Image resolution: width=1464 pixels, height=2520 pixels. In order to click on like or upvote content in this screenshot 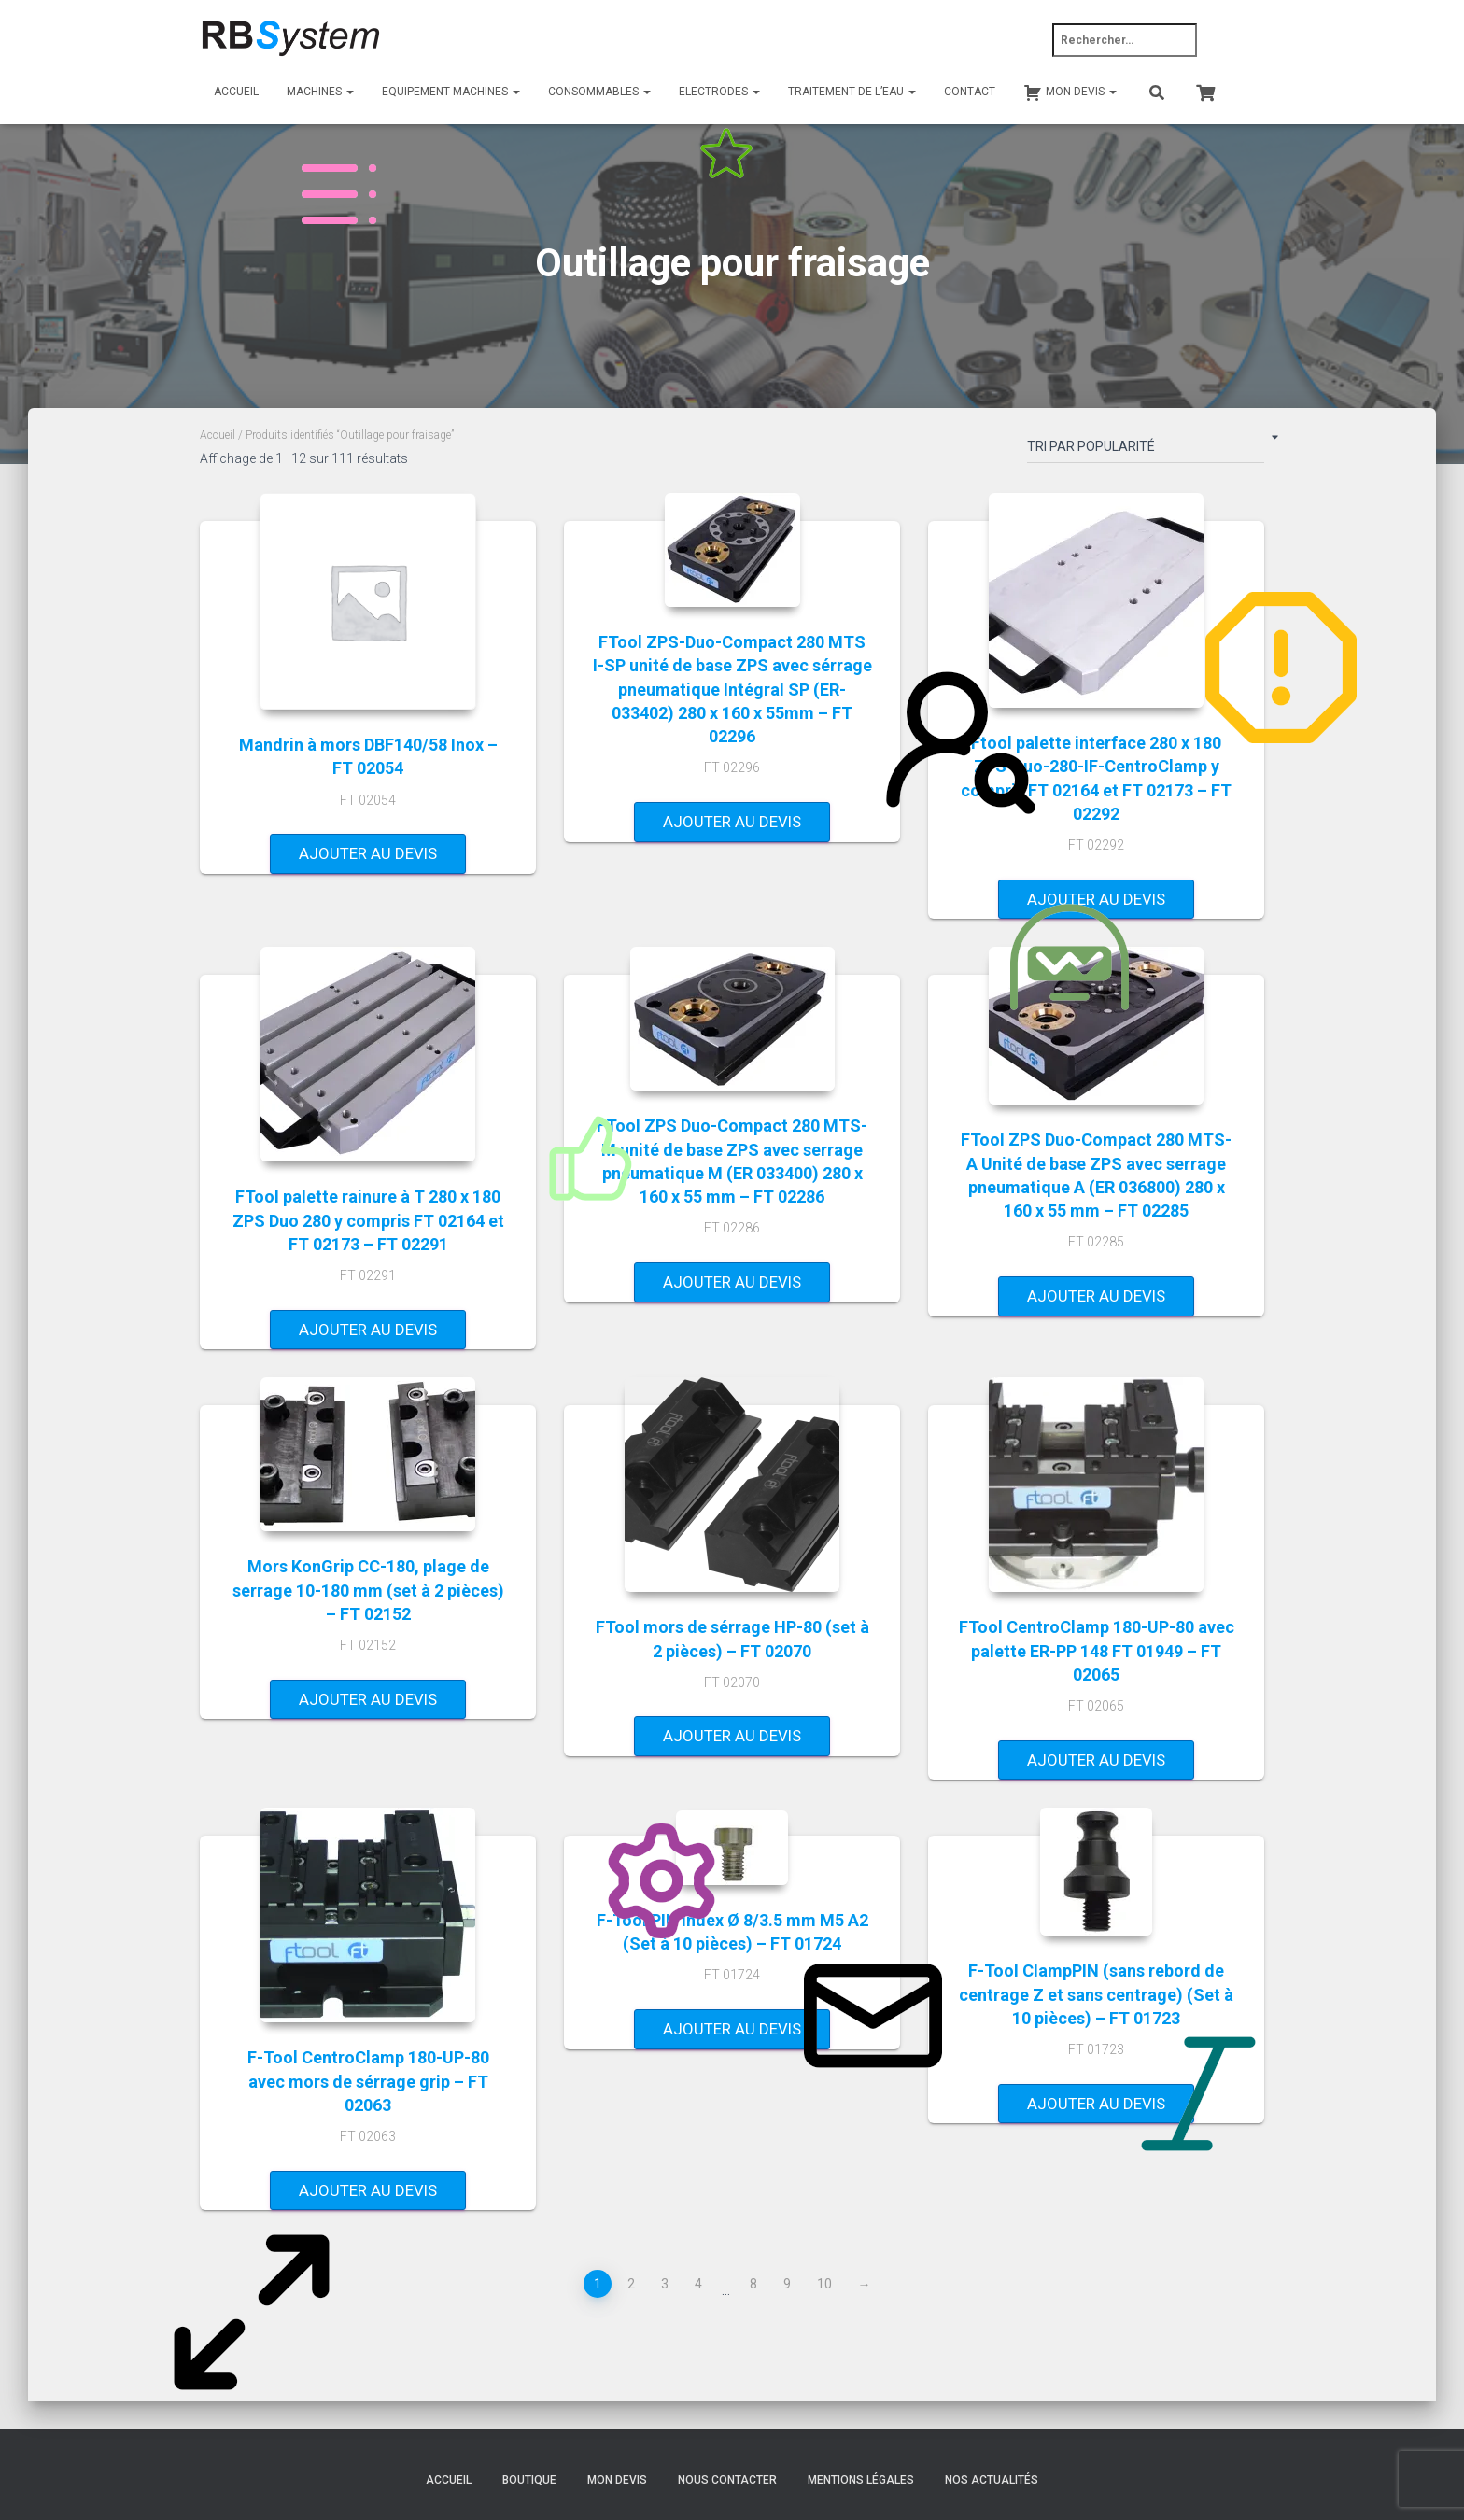, I will do `click(589, 1161)`.